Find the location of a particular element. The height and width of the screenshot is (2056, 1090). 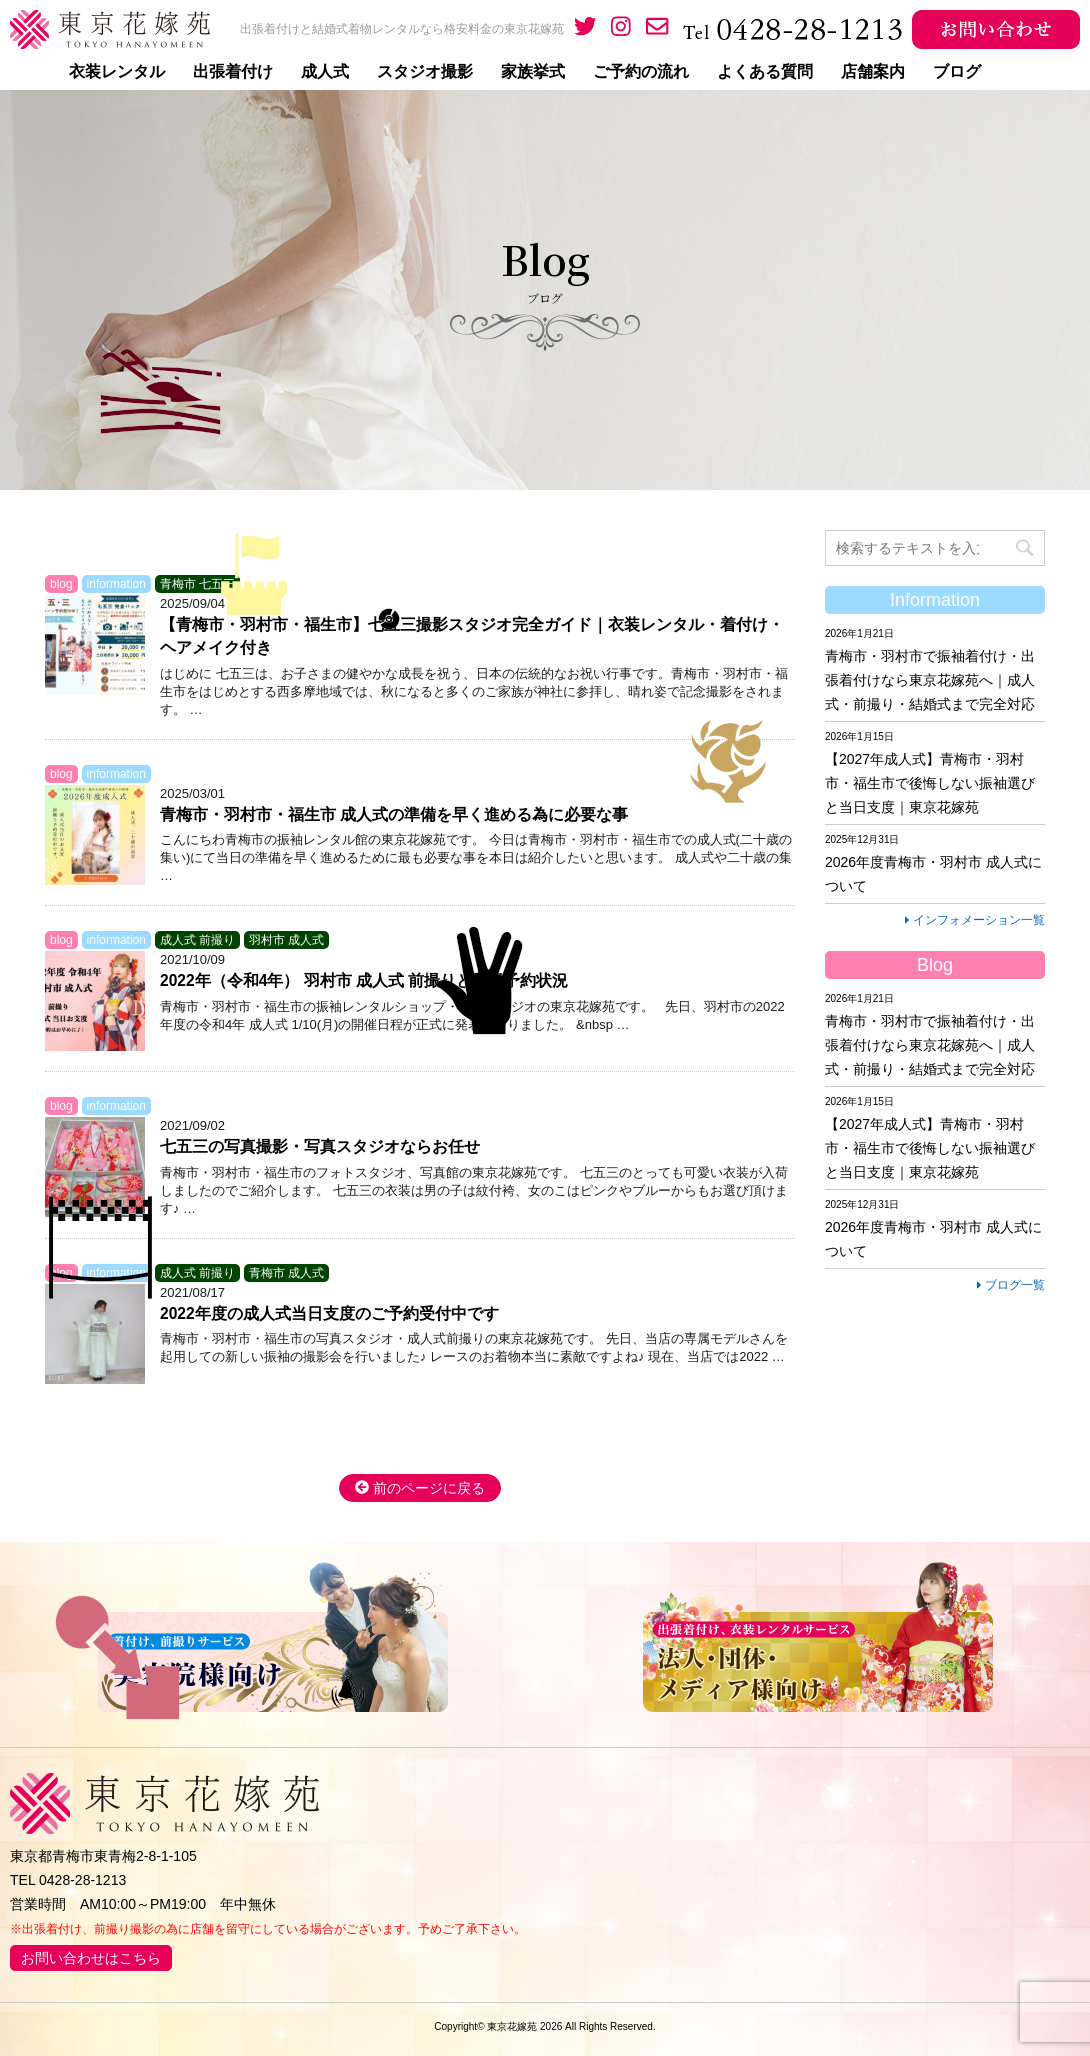

capture the flag or territory marker is located at coordinates (254, 574).